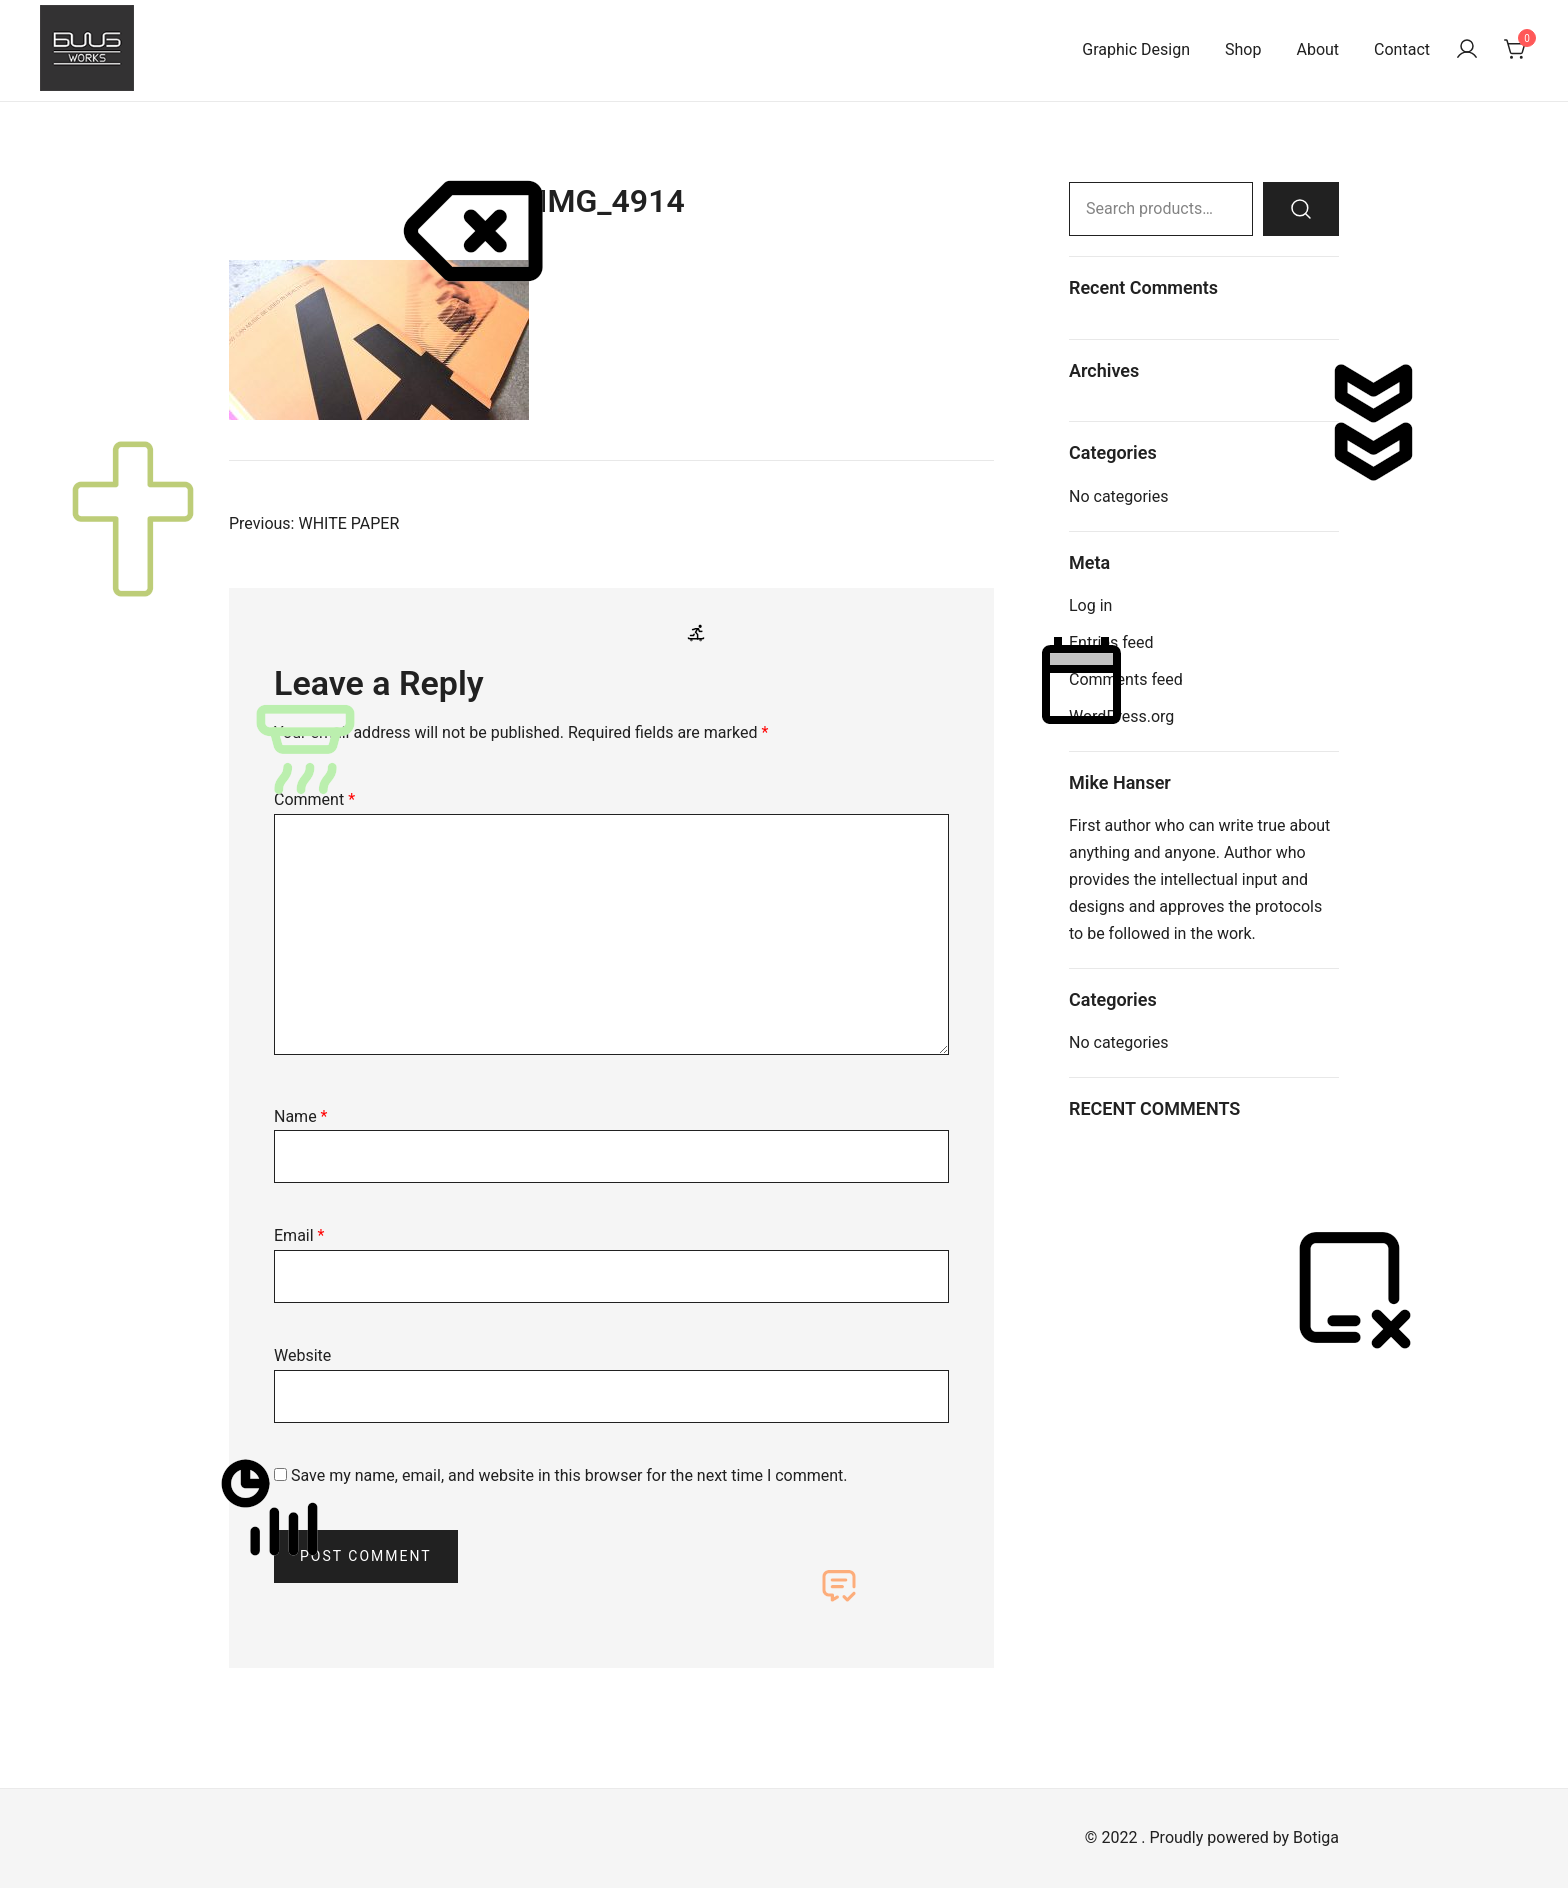  I want to click on represents a religious or faith-based feature, so click(133, 519).